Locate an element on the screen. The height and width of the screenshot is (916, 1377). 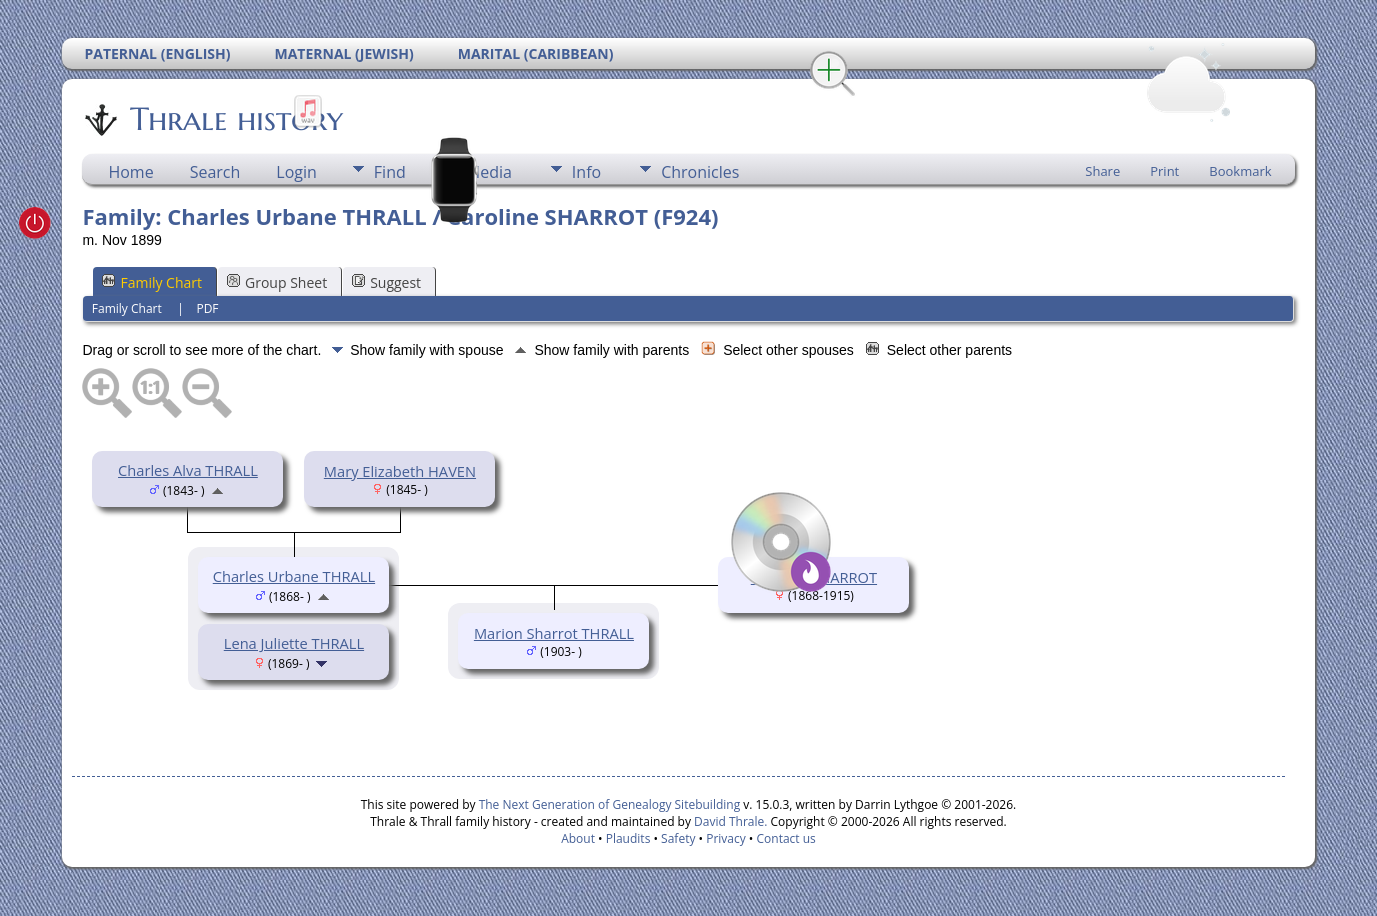
shut down or power off the system is located at coordinates (35, 223).